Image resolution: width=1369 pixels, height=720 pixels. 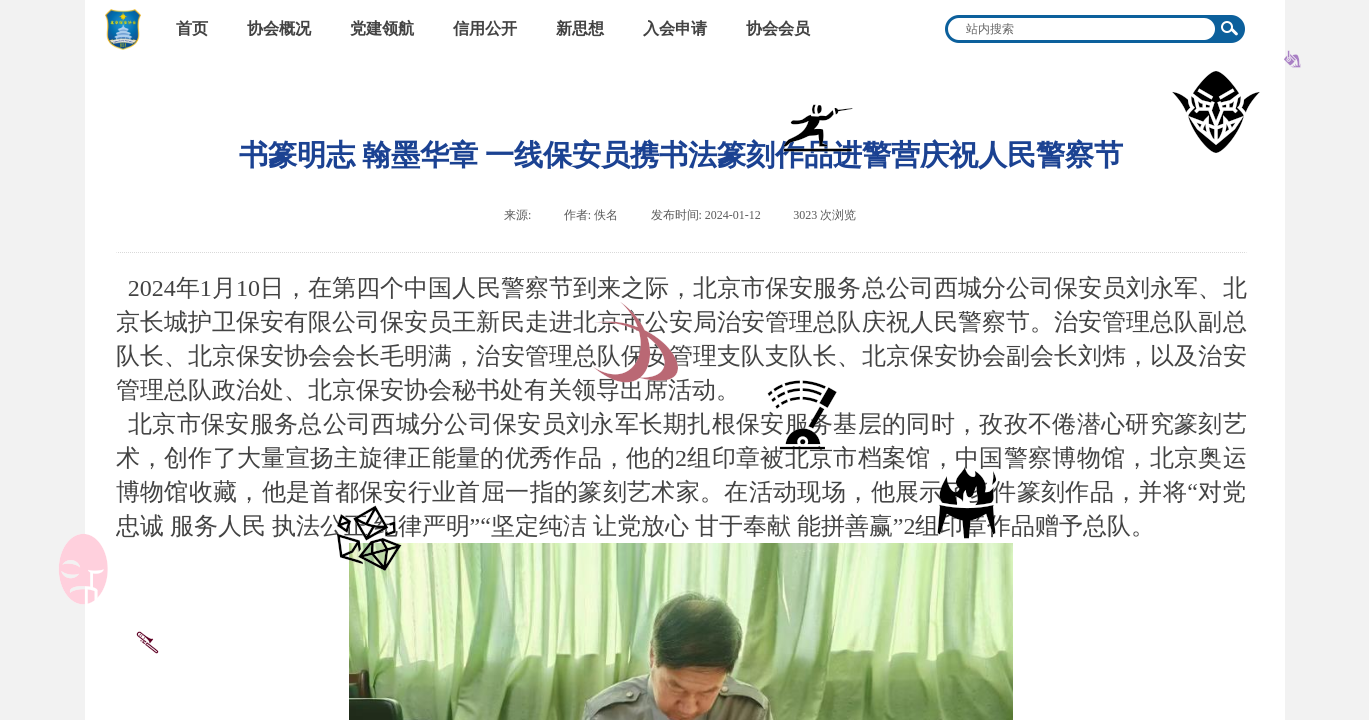 What do you see at coordinates (635, 346) in the screenshot?
I see `indicates a slash or cutting attack action` at bounding box center [635, 346].